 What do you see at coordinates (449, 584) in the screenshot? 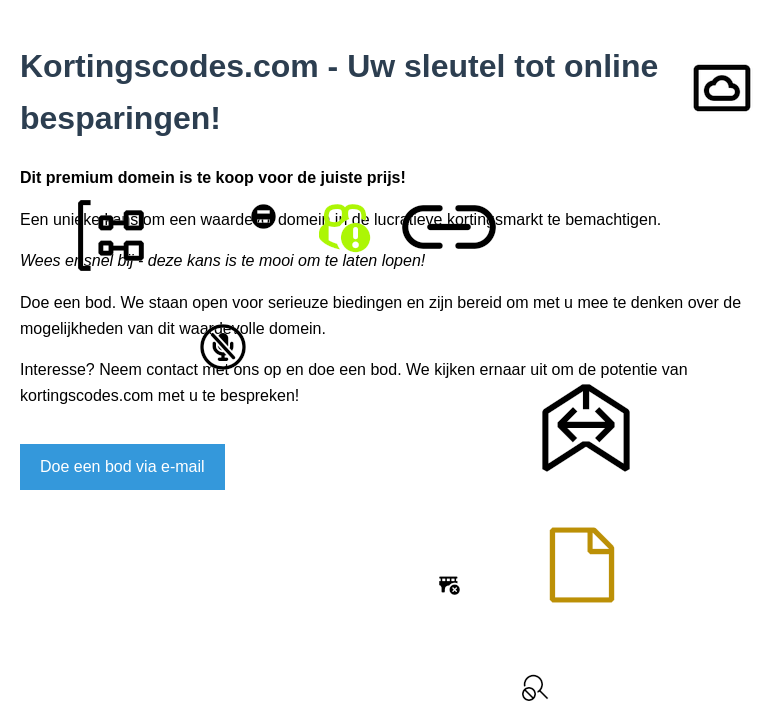
I see `indicates a bridge or crossing is closed or unavailable` at bounding box center [449, 584].